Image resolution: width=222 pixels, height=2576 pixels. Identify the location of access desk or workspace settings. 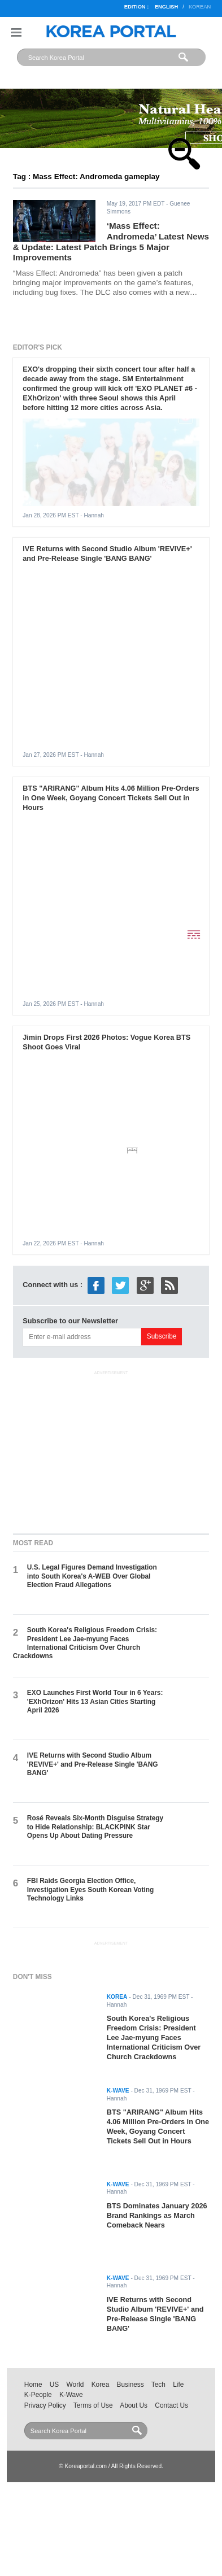
(132, 1150).